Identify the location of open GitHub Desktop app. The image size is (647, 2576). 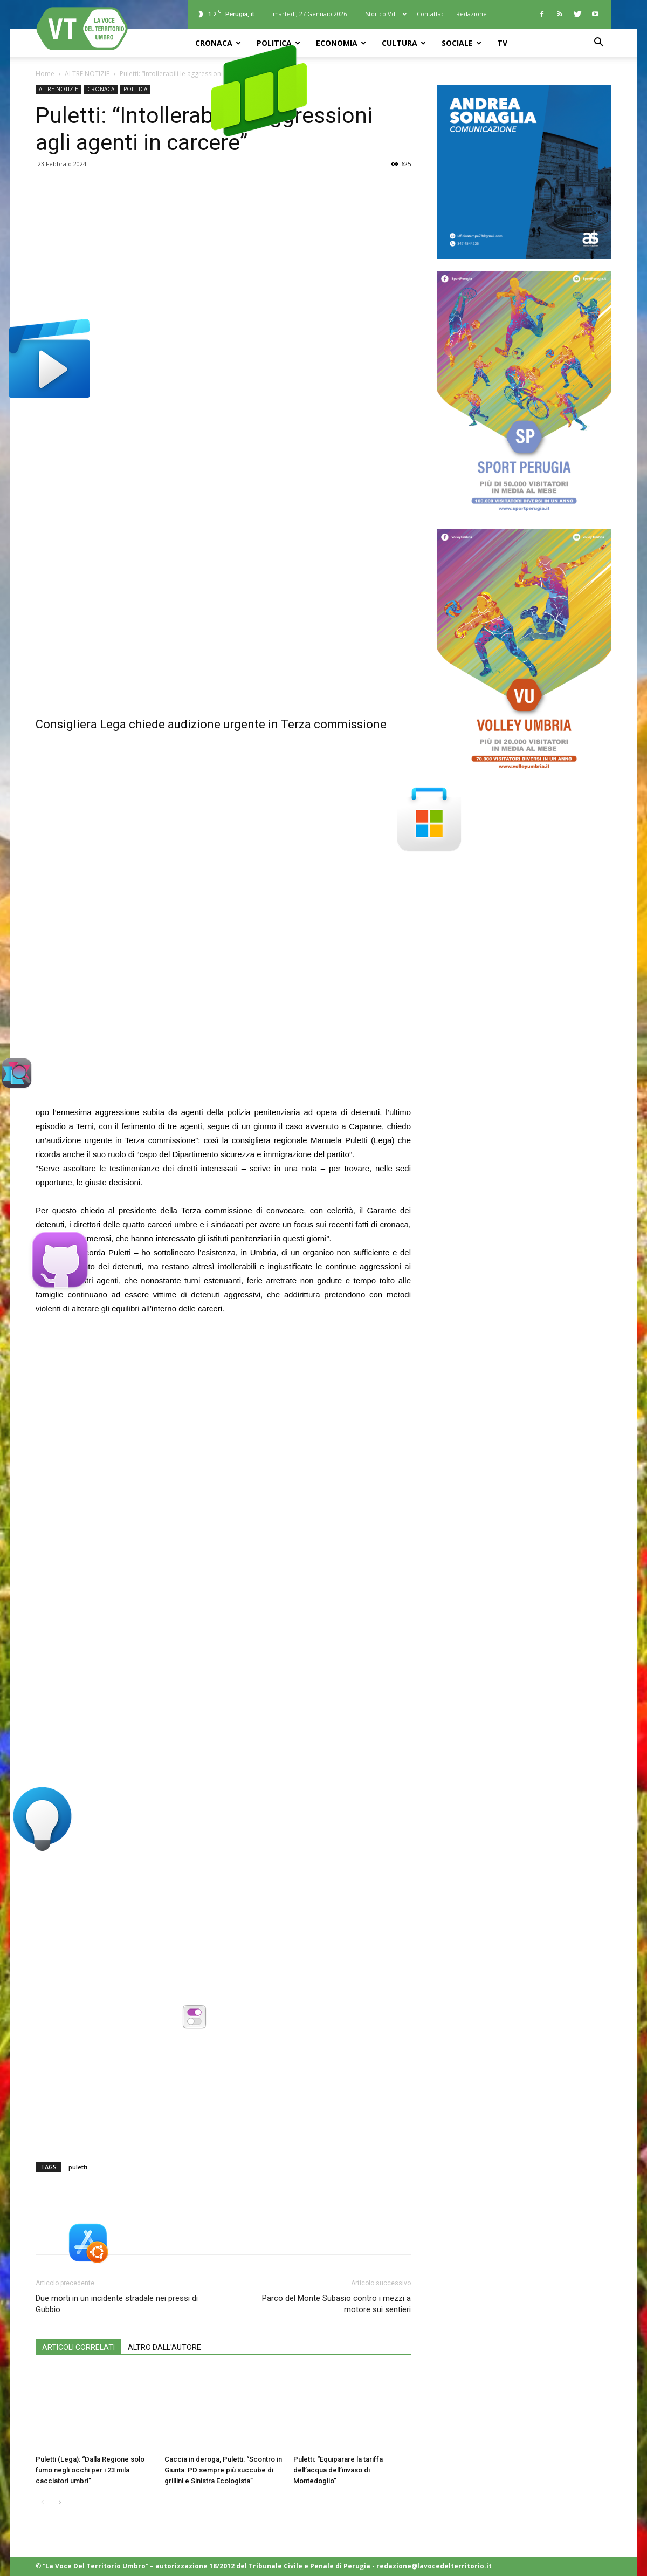
(60, 1260).